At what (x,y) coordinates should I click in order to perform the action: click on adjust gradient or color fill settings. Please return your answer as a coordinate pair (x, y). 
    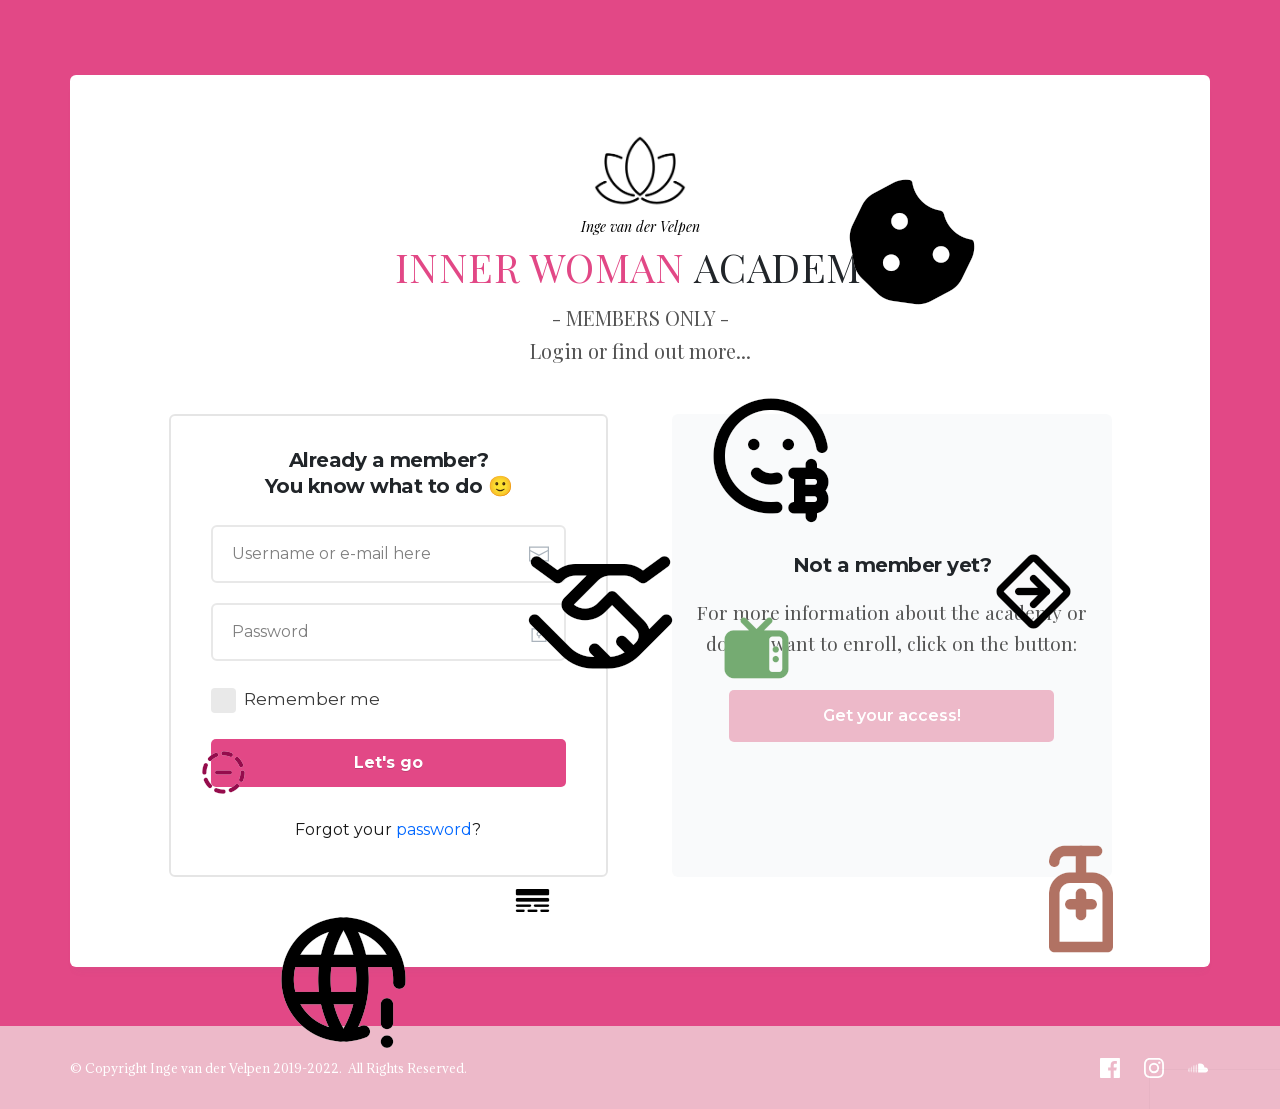
    Looking at the image, I should click on (532, 900).